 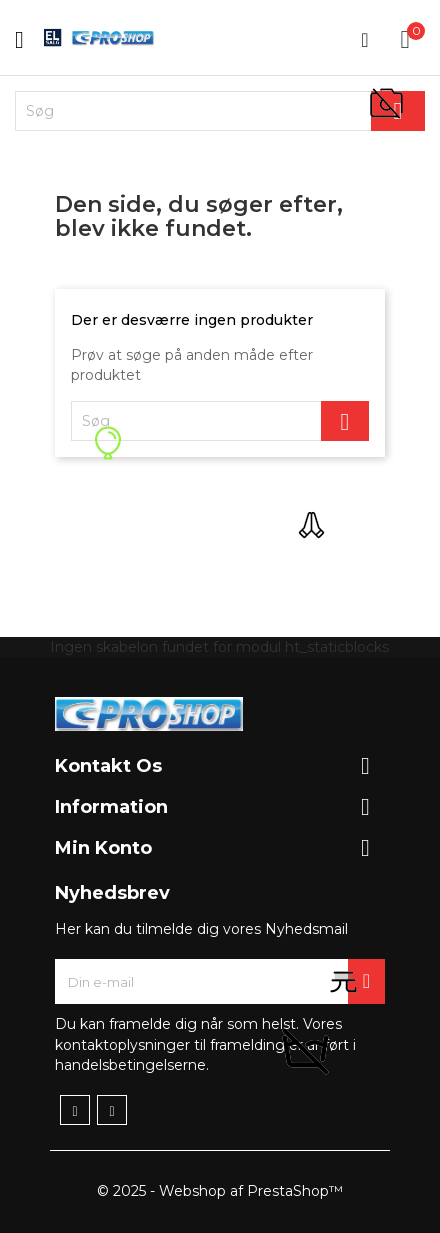 I want to click on view or convert to chinese yuan currency, so click(x=343, y=982).